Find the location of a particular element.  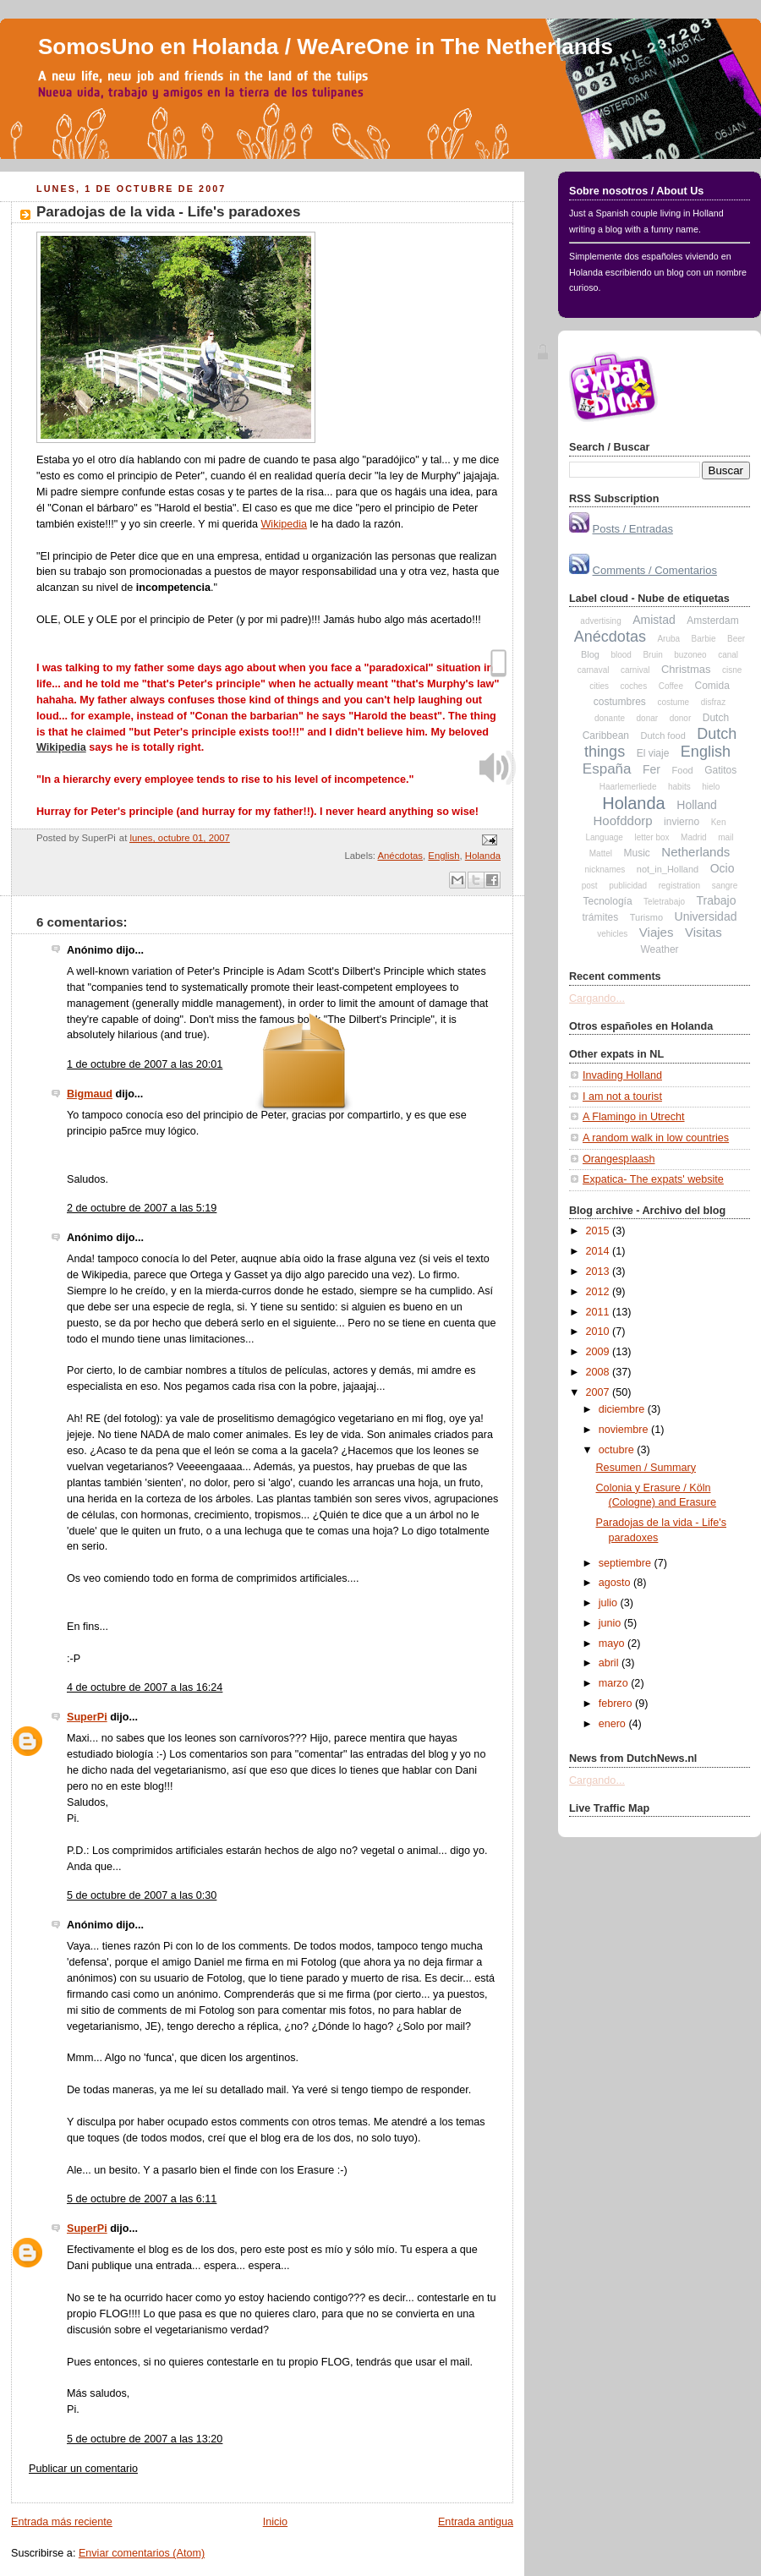

indicates a connected iPod touch device is located at coordinates (498, 663).